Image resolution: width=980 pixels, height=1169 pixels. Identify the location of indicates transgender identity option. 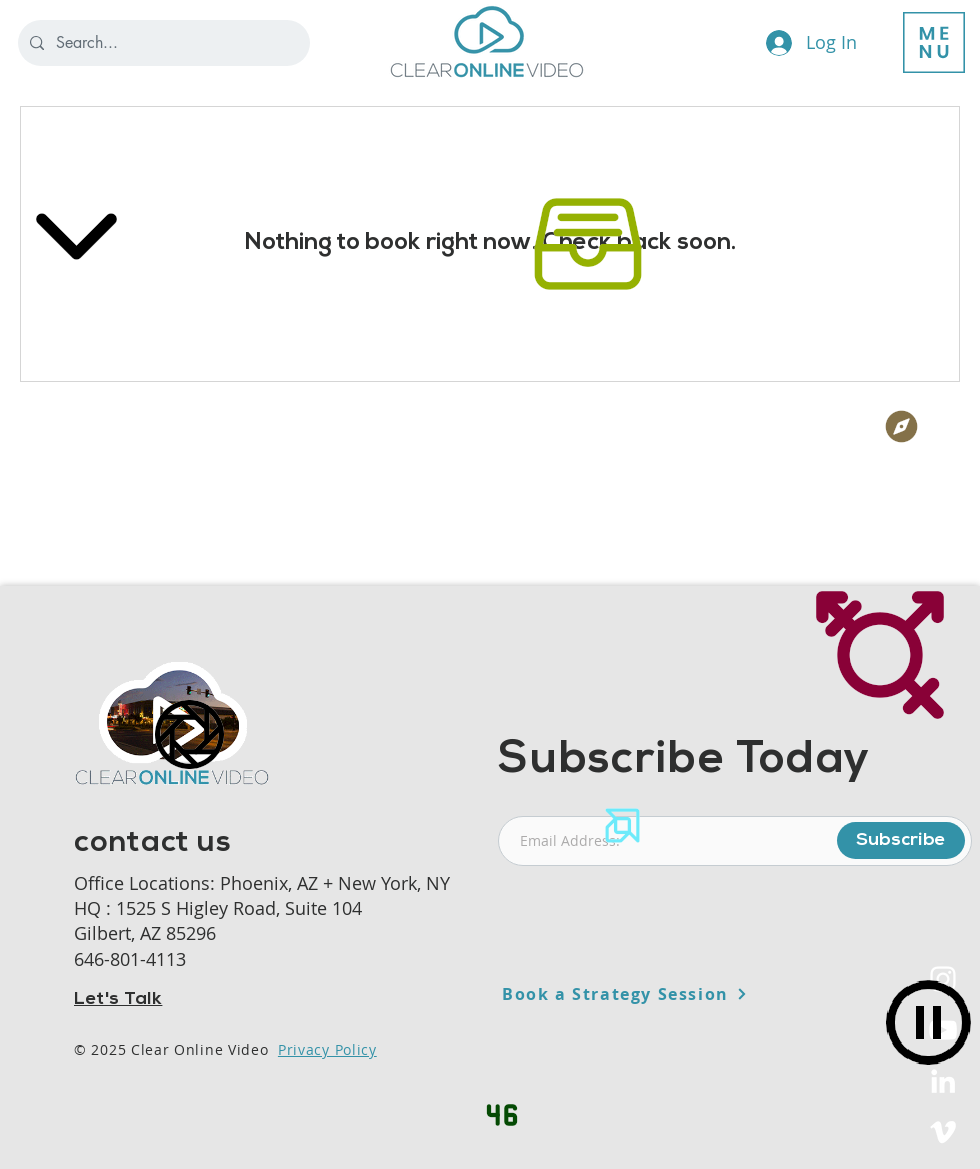
(880, 655).